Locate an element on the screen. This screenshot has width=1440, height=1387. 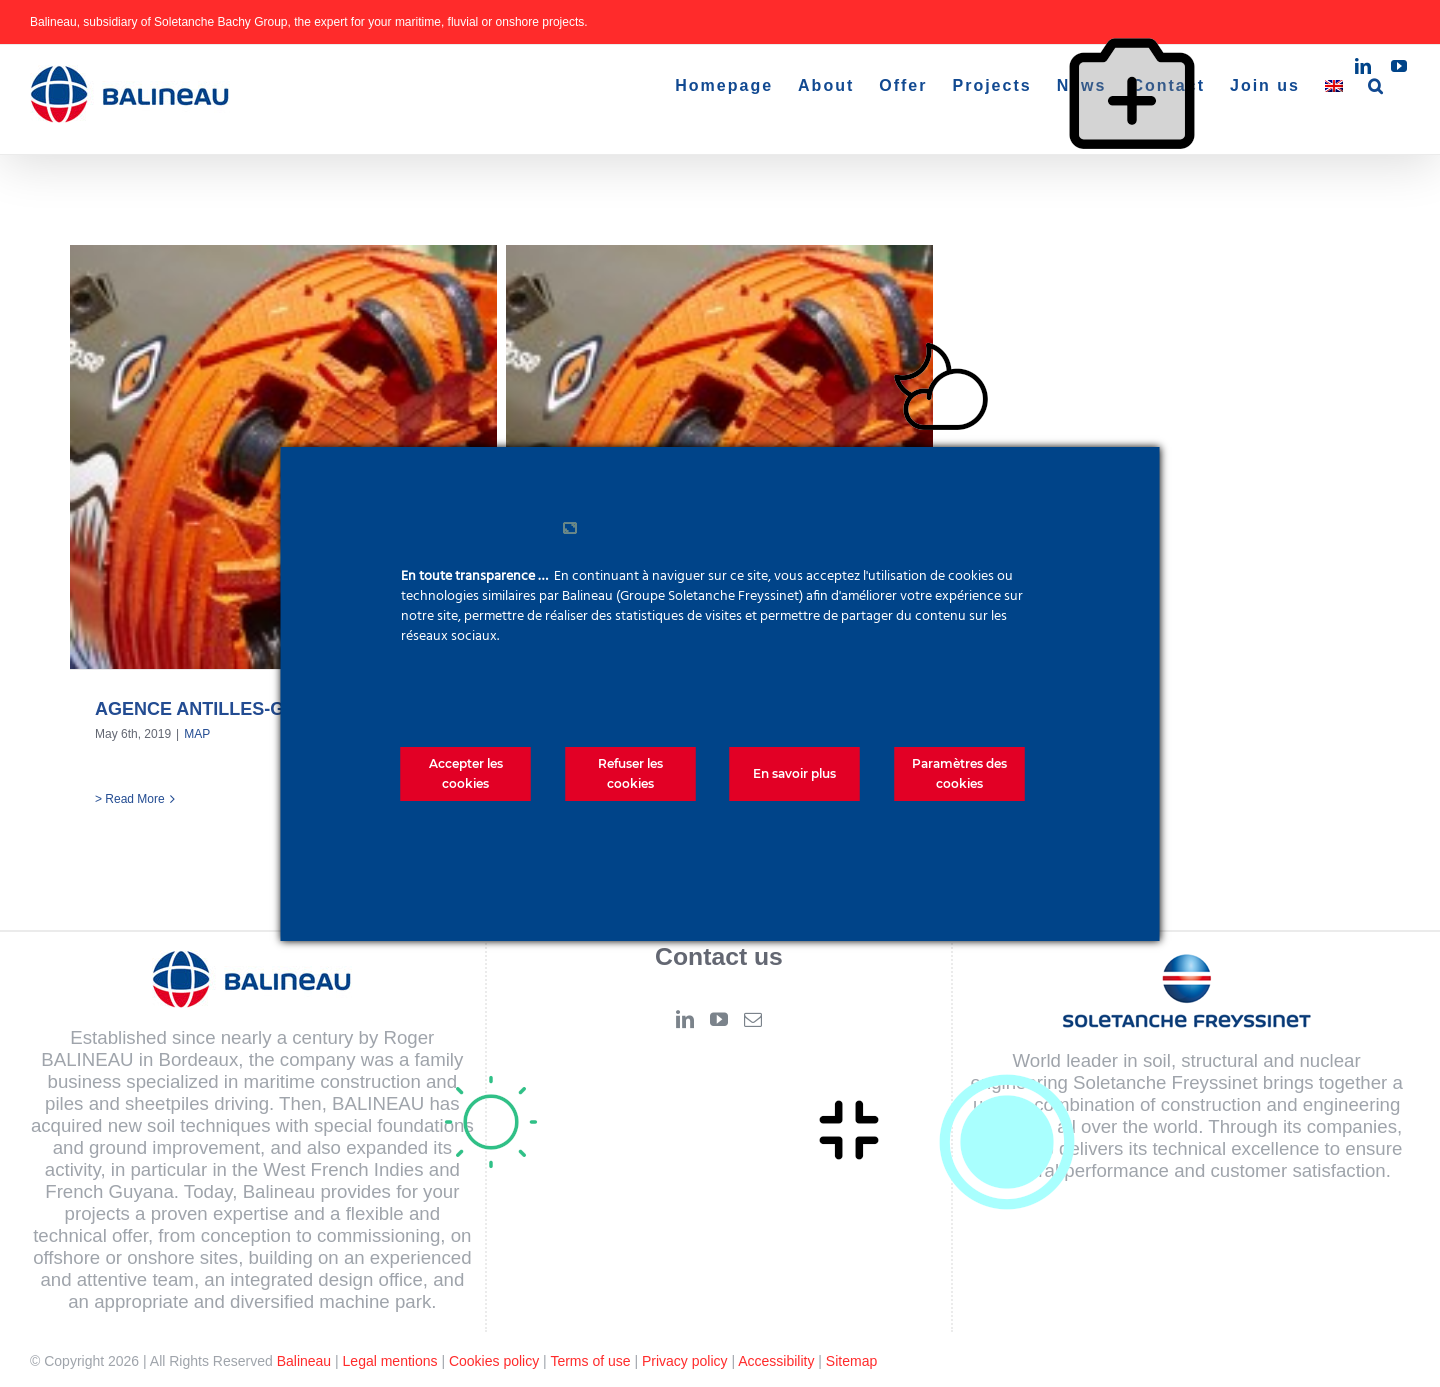
add a new photo is located at coordinates (1132, 96).